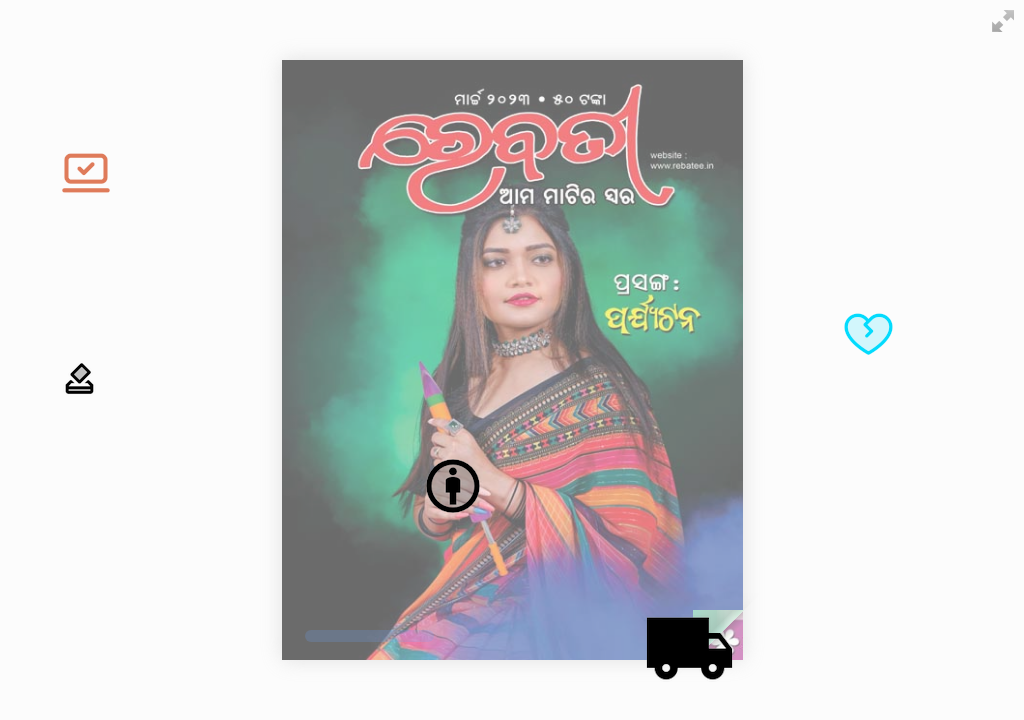  Describe the element at coordinates (689, 648) in the screenshot. I see `track your delivery status` at that location.